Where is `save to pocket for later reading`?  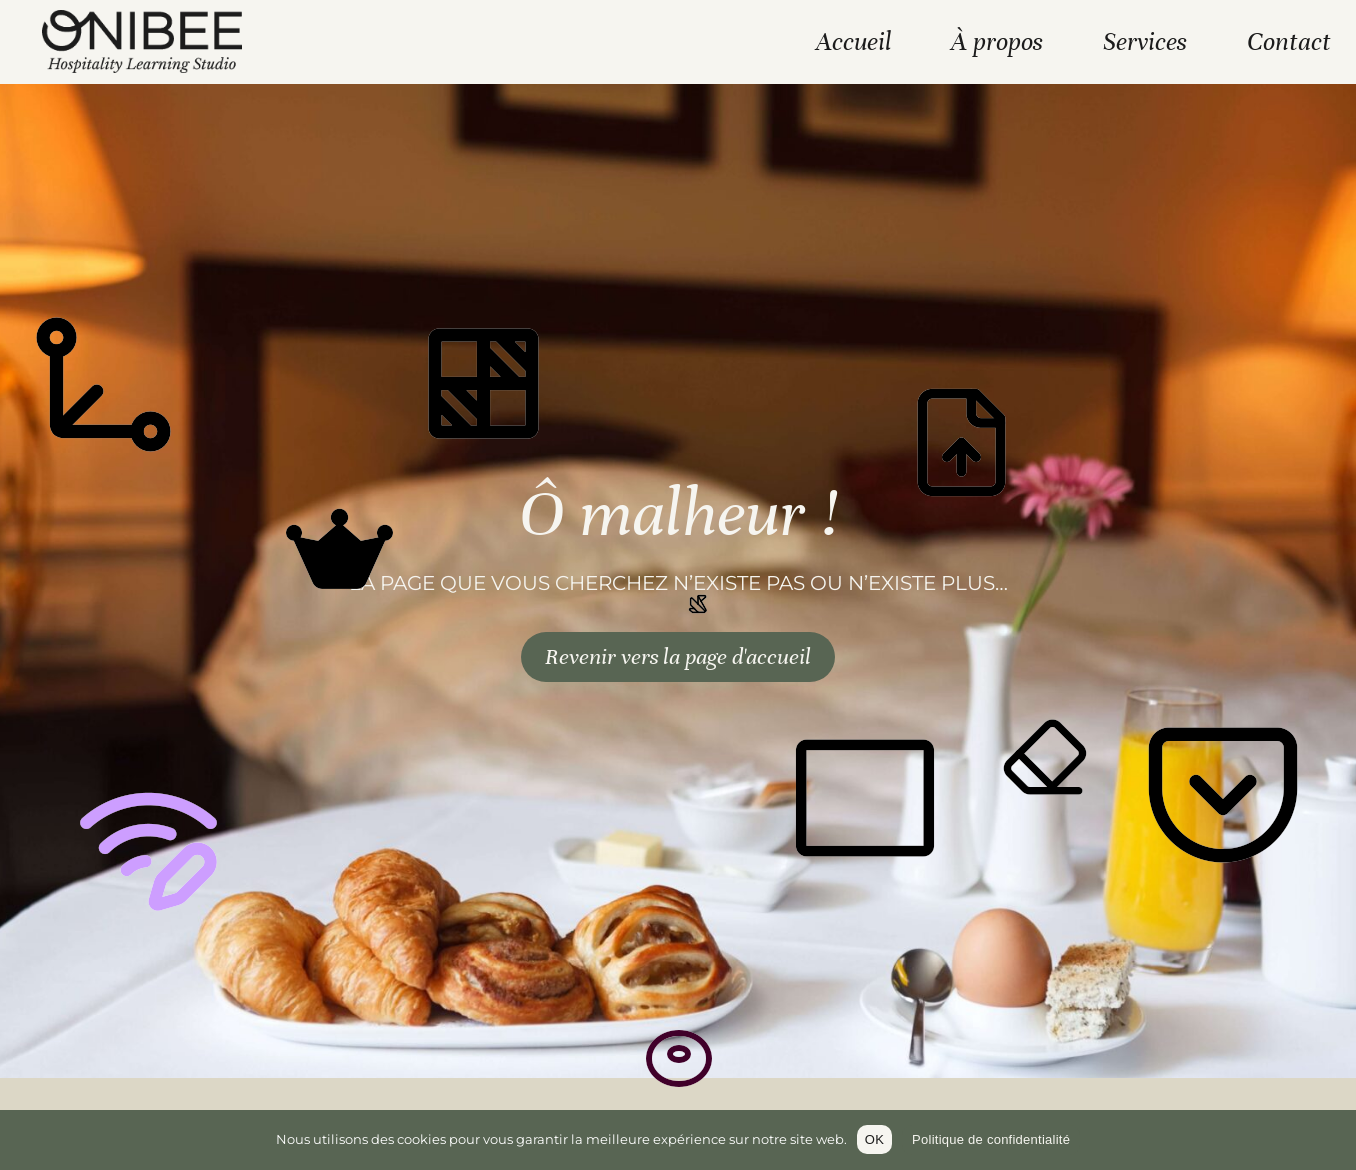 save to pocket for later reading is located at coordinates (1223, 795).